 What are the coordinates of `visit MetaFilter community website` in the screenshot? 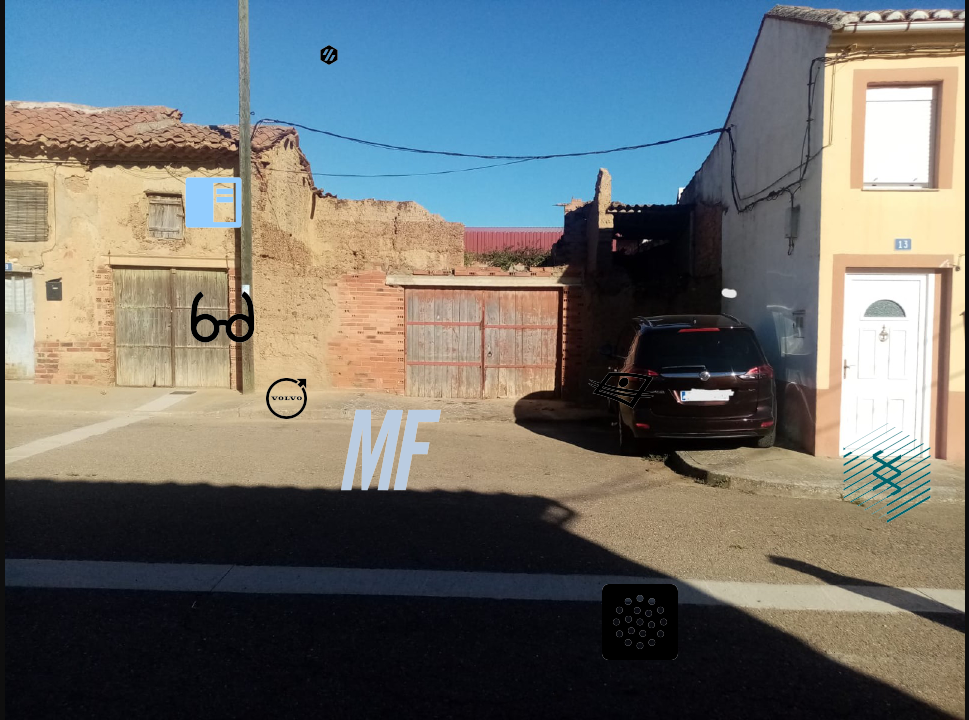 It's located at (391, 450).